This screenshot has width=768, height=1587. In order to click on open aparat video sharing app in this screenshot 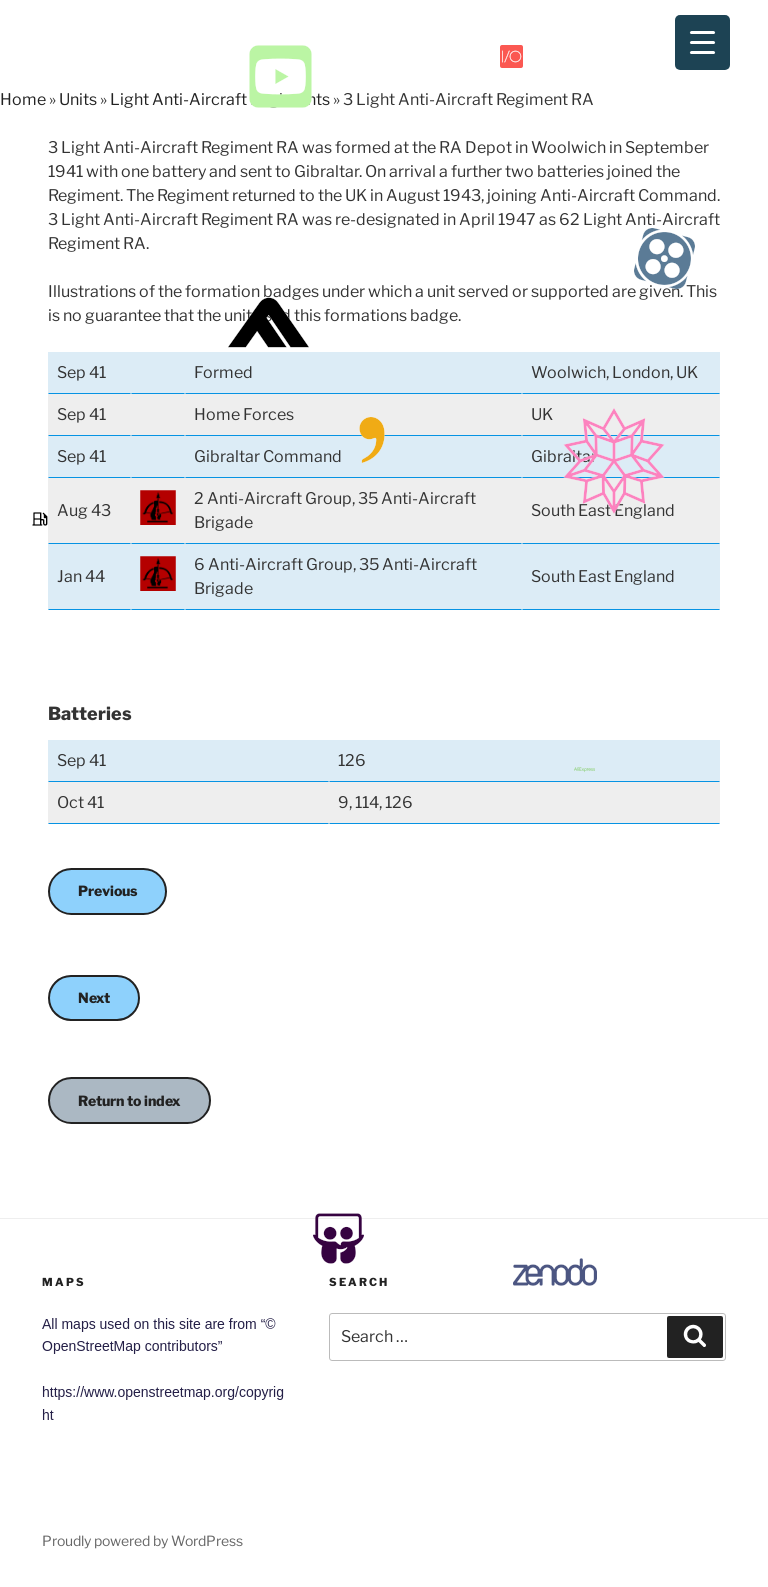, I will do `click(664, 258)`.